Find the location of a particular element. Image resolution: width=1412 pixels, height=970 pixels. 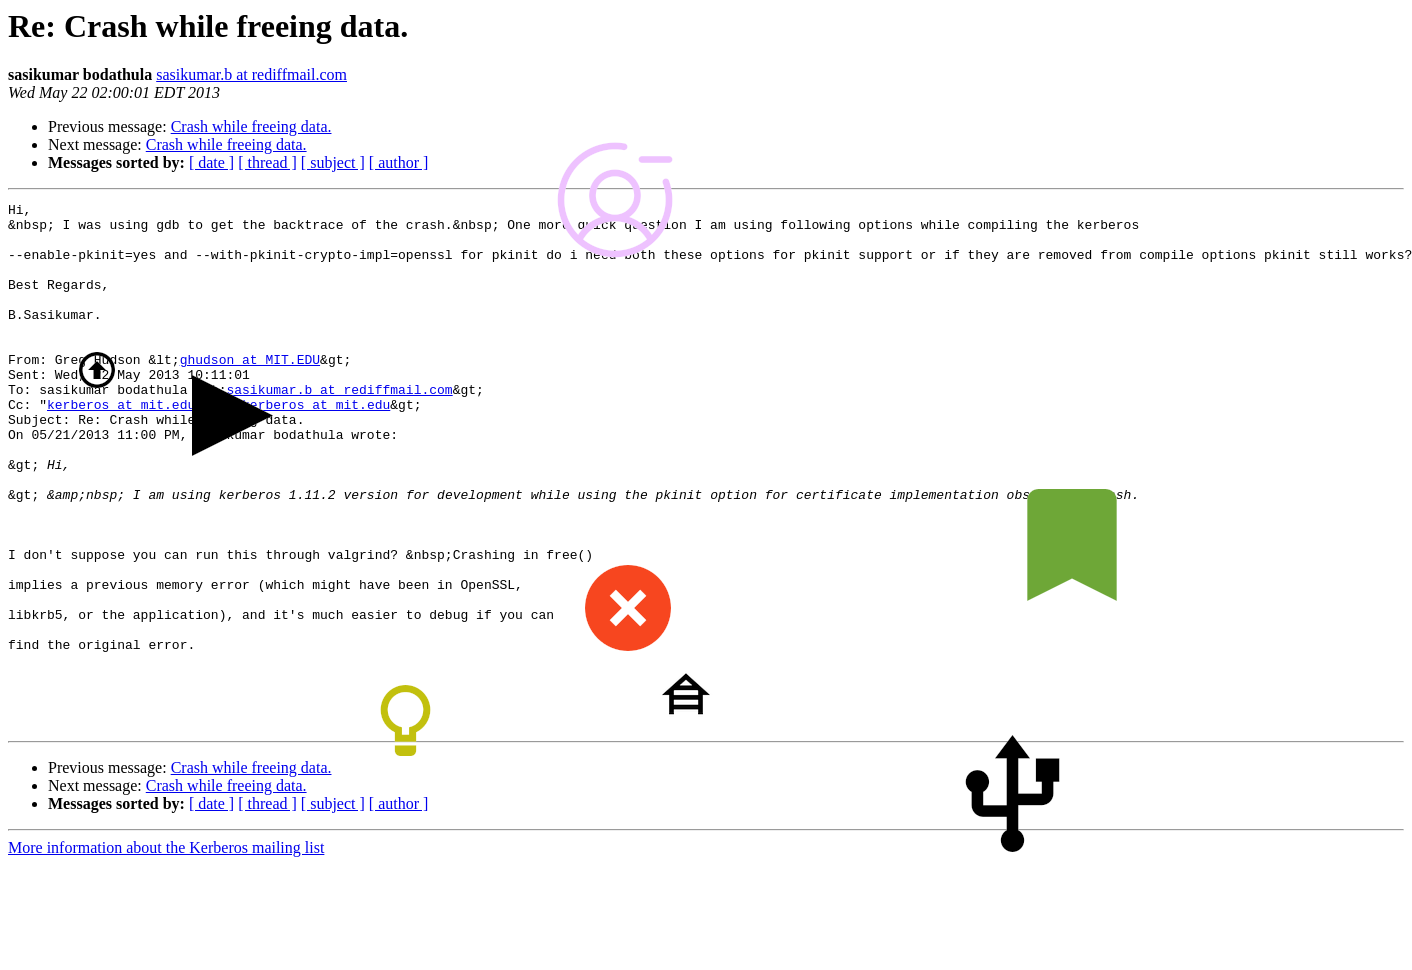

play media or video content is located at coordinates (232, 415).